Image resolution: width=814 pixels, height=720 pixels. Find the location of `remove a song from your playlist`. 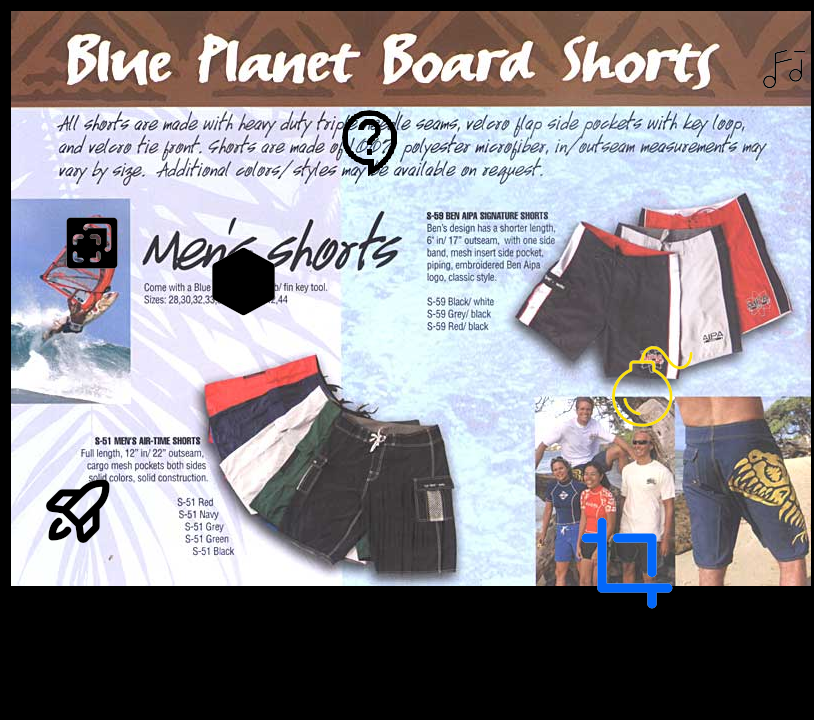

remove a song from your playlist is located at coordinates (785, 68).